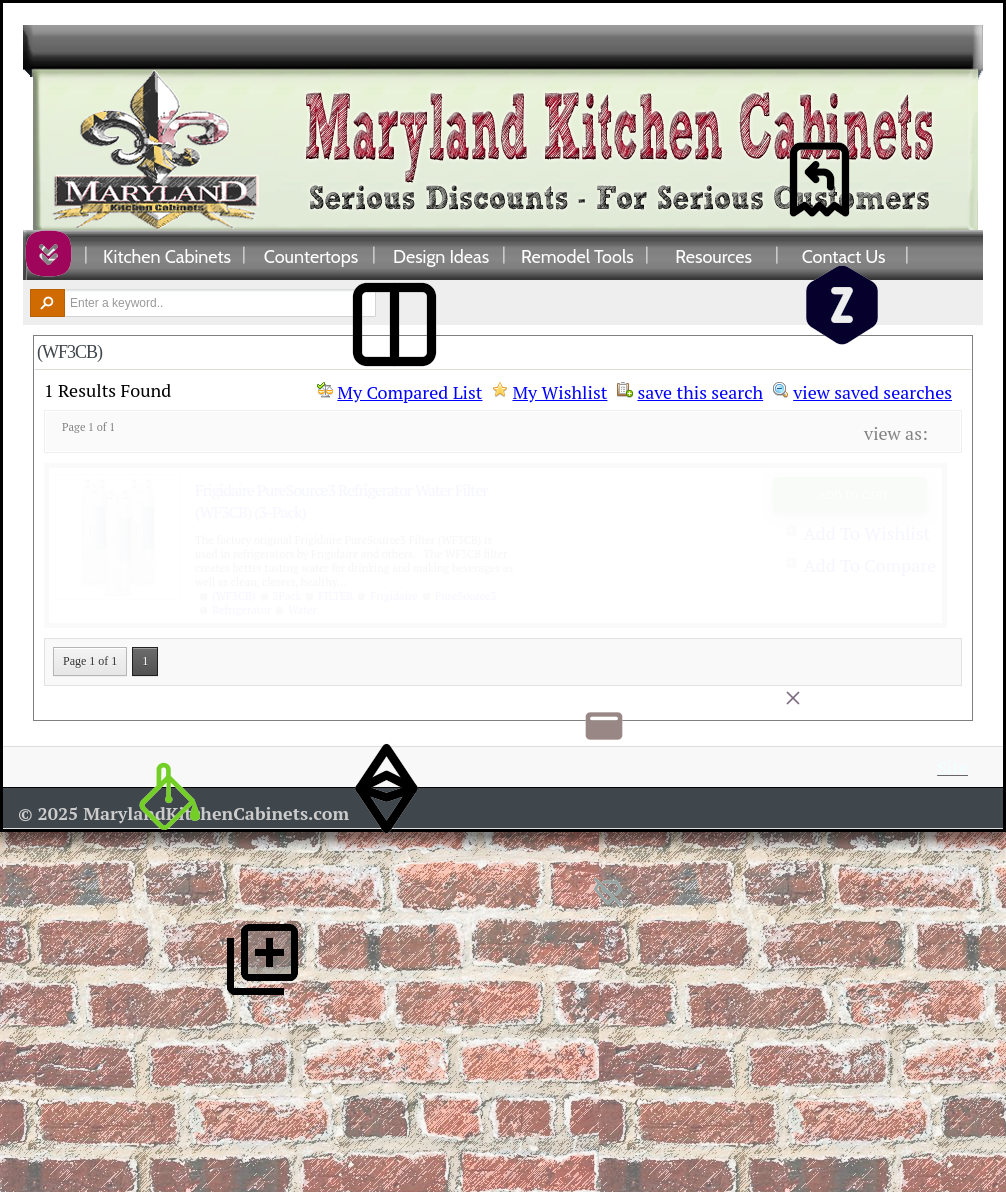  What do you see at coordinates (793, 698) in the screenshot?
I see `close the current window or dialog` at bounding box center [793, 698].